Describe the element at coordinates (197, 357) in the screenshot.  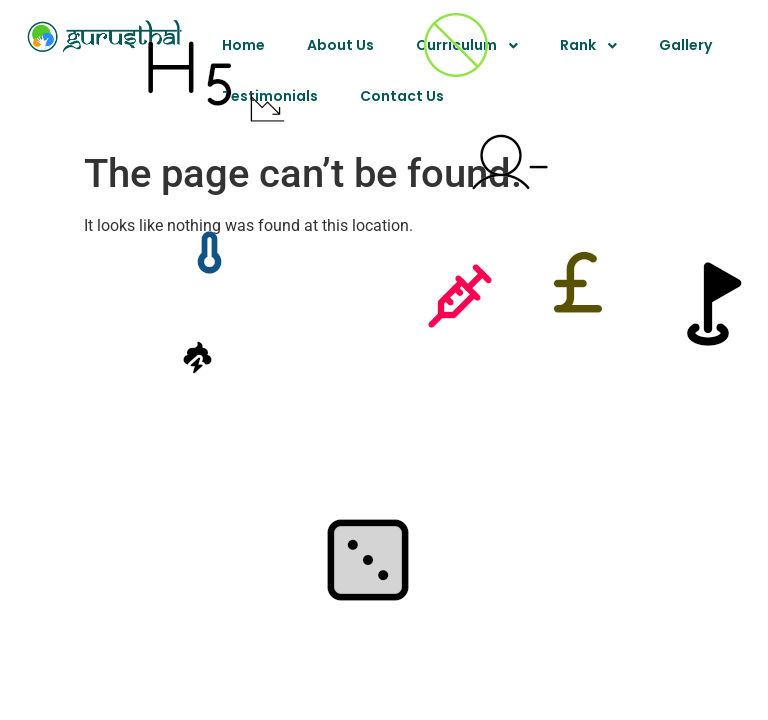
I see `indicates something went wrong or an error occurred` at that location.